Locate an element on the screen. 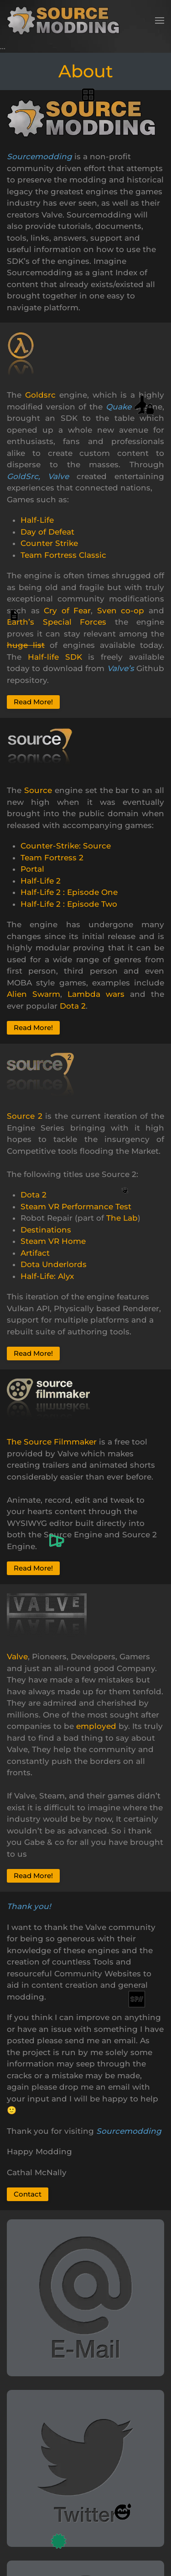  indicates a certified or verified status is located at coordinates (58, 2541).